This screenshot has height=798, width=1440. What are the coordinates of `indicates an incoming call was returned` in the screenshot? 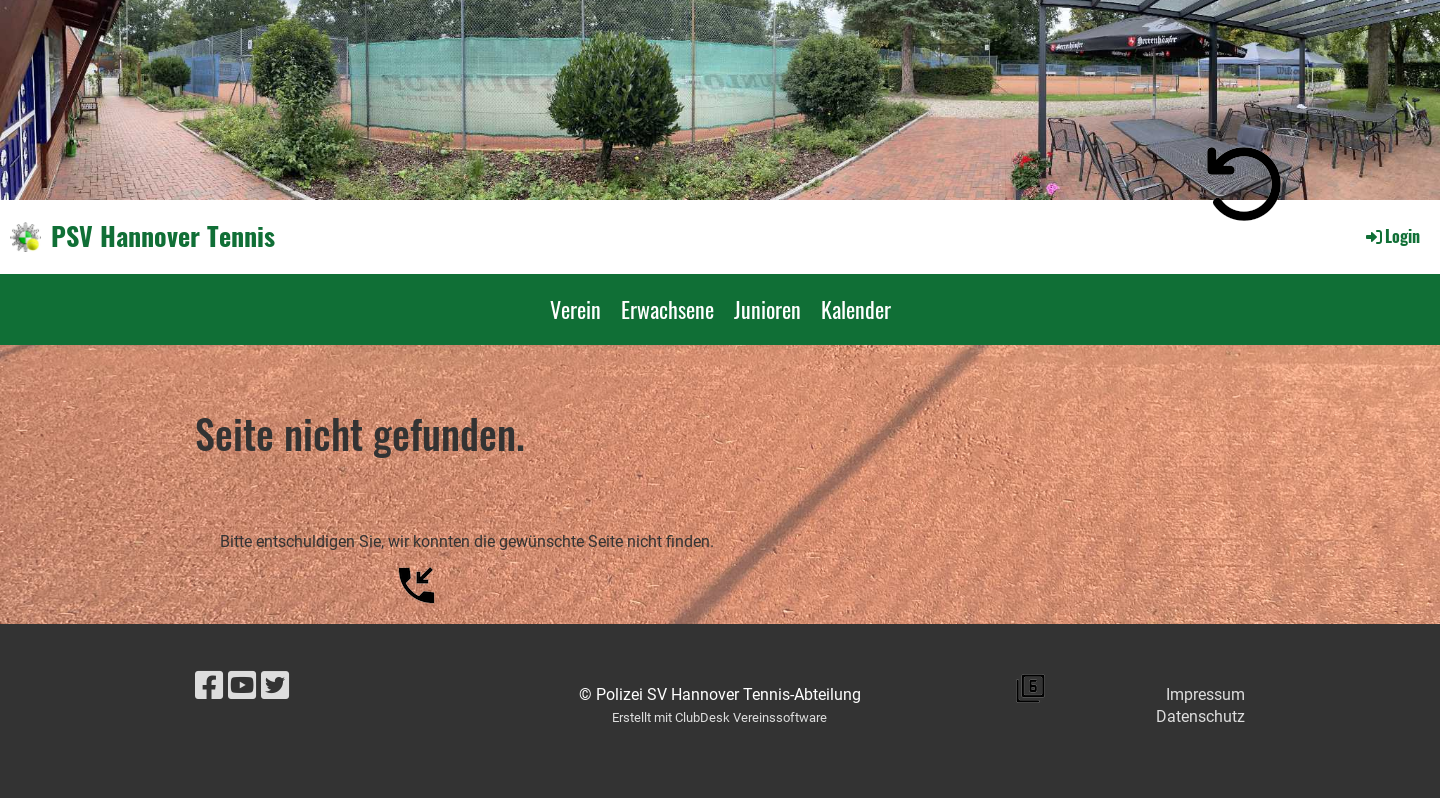 It's located at (416, 585).